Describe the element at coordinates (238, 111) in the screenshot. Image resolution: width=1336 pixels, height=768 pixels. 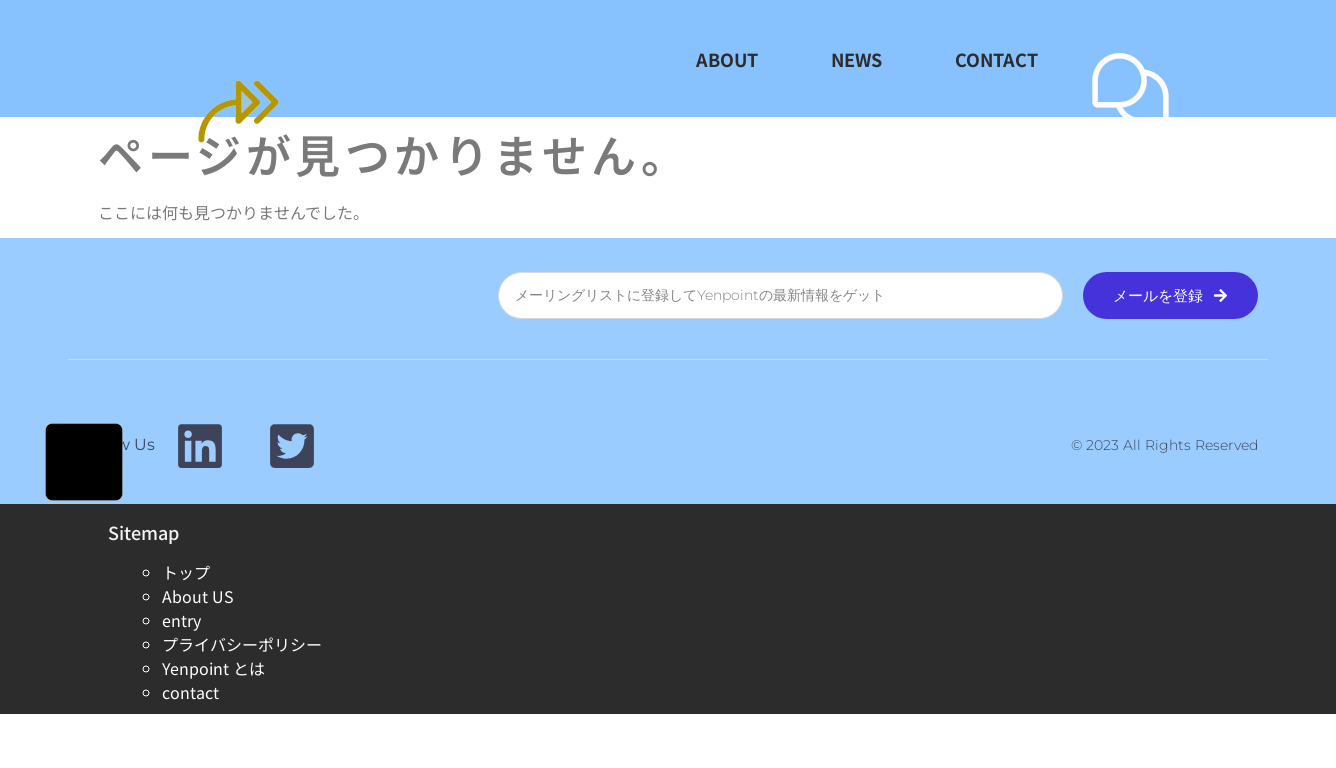
I see `forward message or content multiple times` at that location.